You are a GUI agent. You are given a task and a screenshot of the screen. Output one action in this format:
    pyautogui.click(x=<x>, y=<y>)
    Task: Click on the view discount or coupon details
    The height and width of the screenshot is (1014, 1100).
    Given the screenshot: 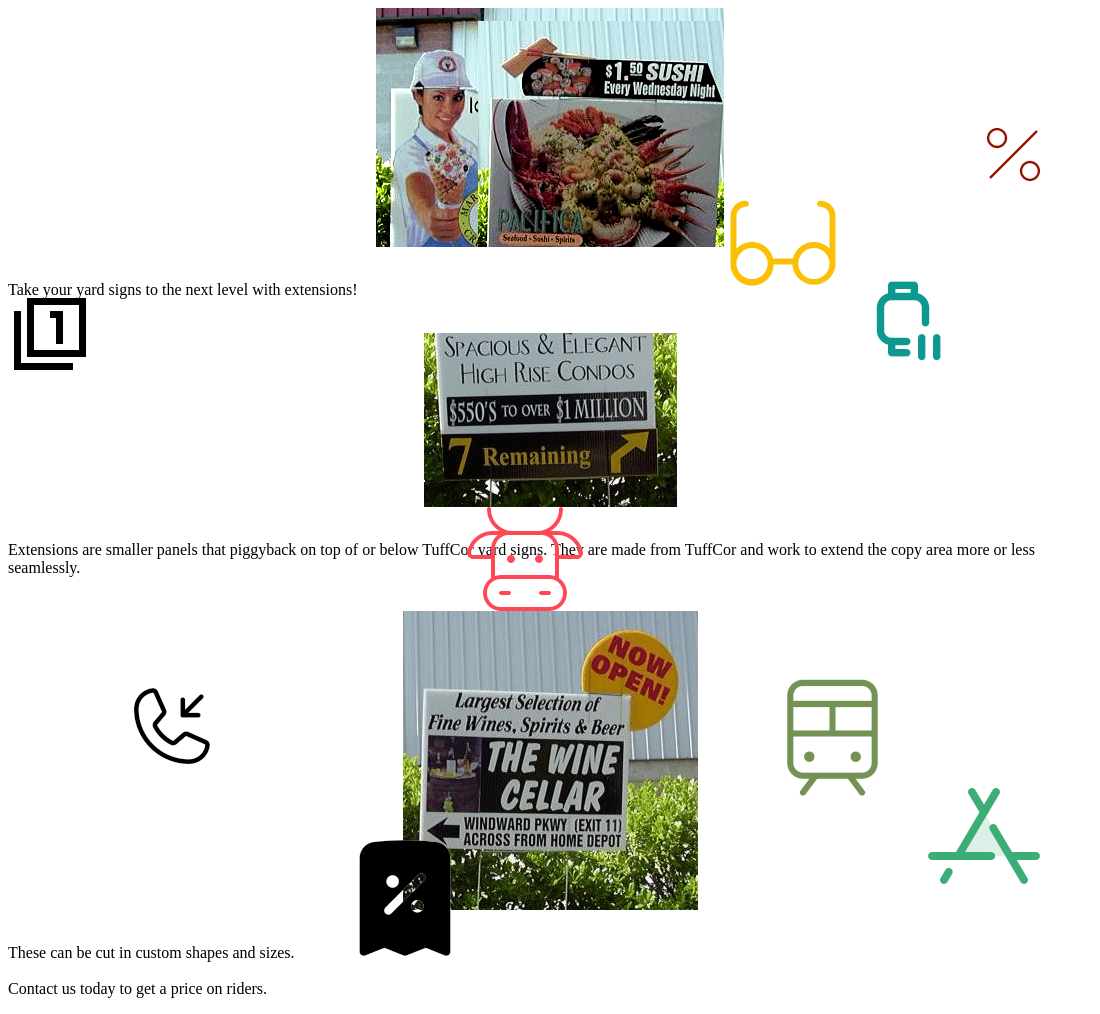 What is the action you would take?
    pyautogui.click(x=405, y=898)
    